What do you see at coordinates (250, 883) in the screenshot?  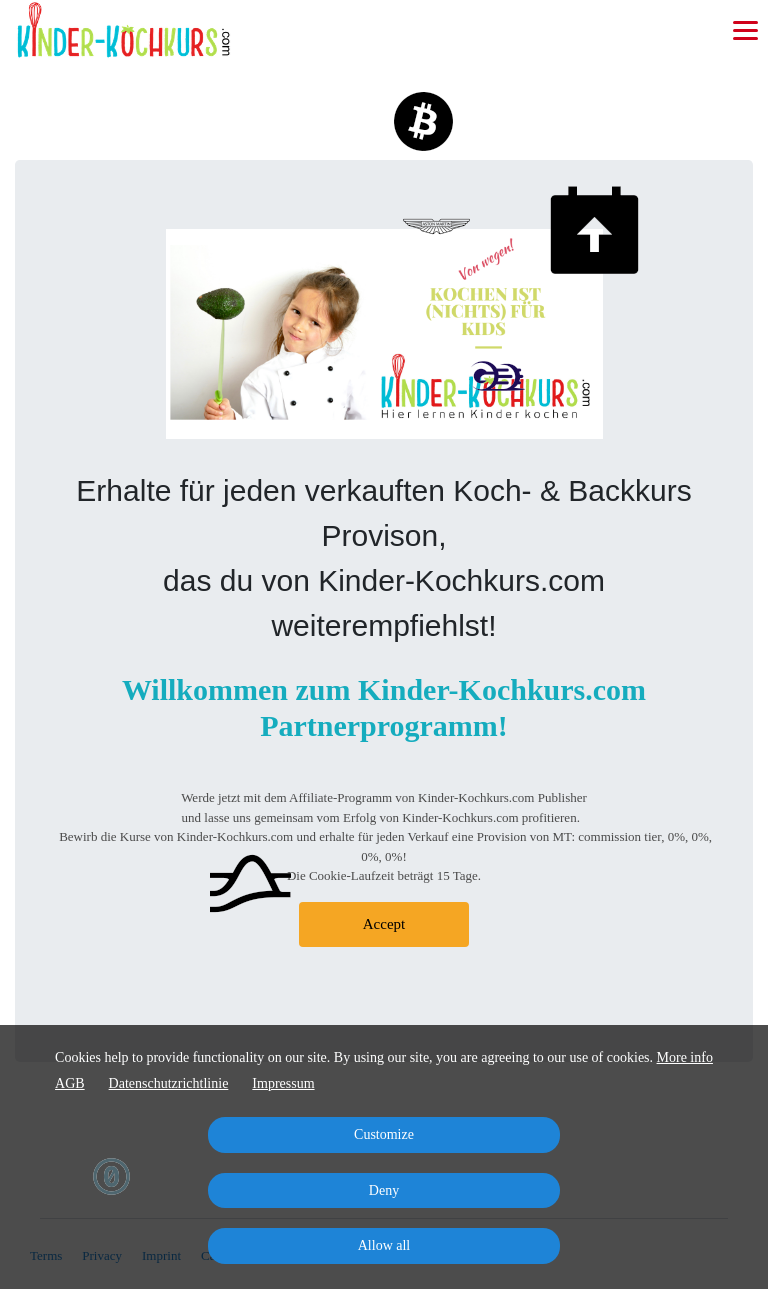 I see `apache pulsar logo` at bounding box center [250, 883].